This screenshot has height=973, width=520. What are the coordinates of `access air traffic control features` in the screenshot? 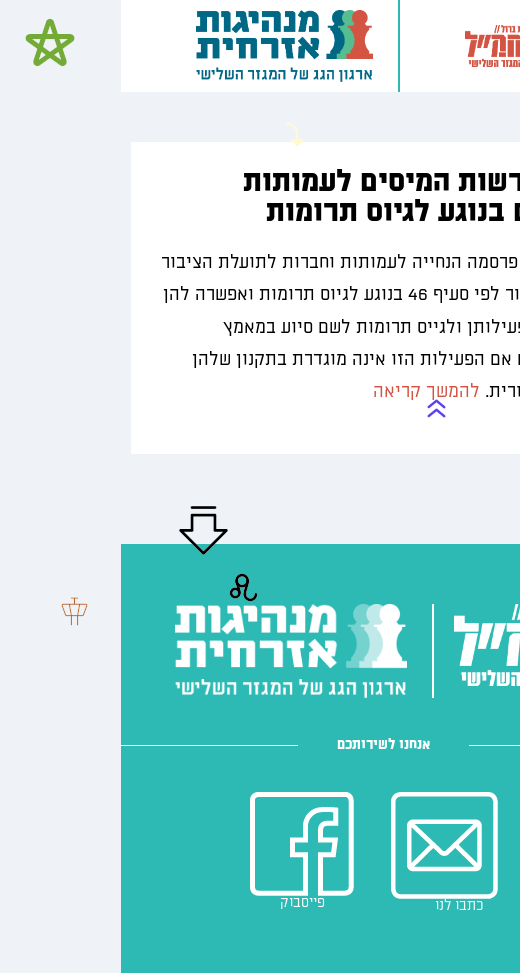 It's located at (74, 611).